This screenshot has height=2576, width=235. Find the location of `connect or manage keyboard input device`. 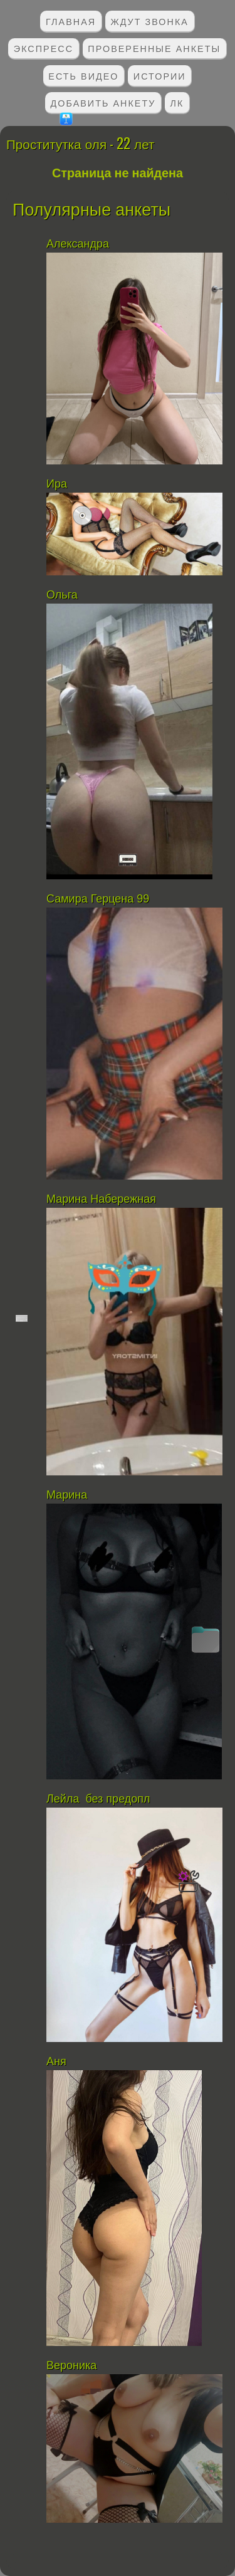

connect or manage keyboard input device is located at coordinates (21, 1318).